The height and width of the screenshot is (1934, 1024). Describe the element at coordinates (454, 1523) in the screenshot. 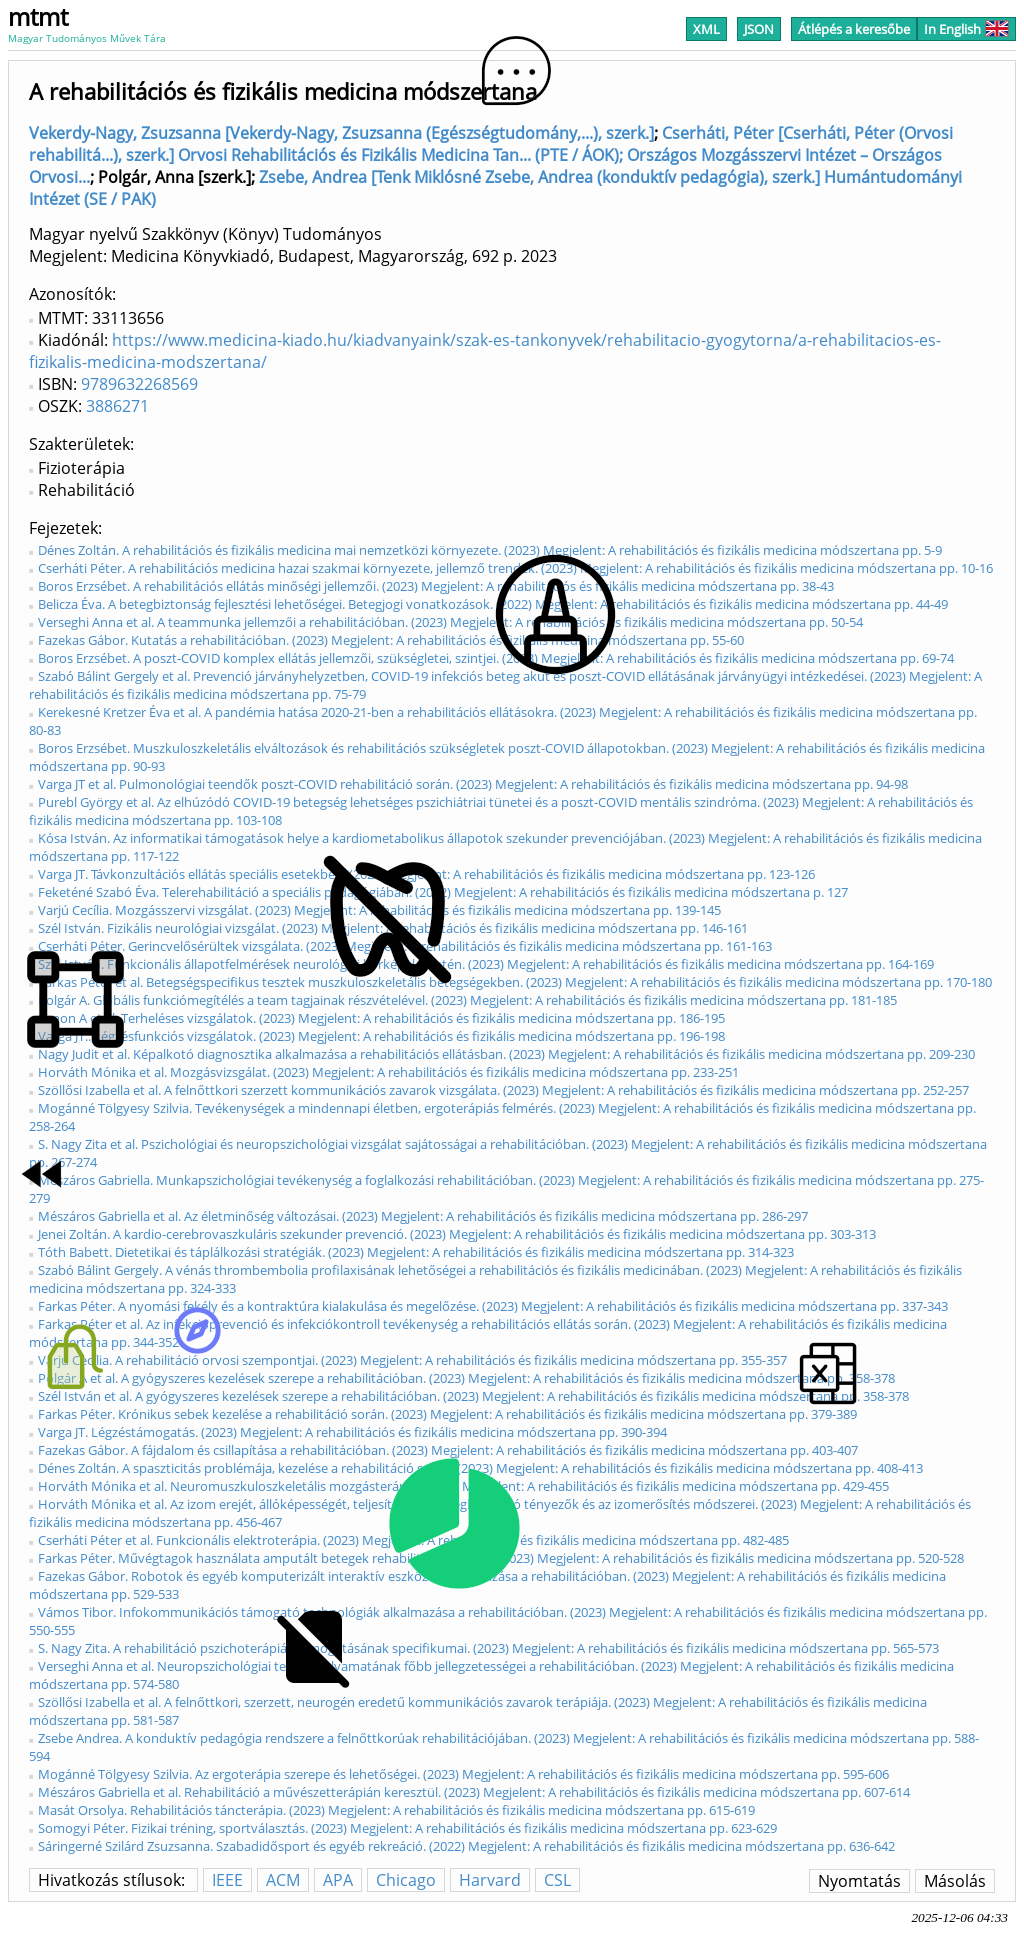

I see `view analytics or statistics` at that location.